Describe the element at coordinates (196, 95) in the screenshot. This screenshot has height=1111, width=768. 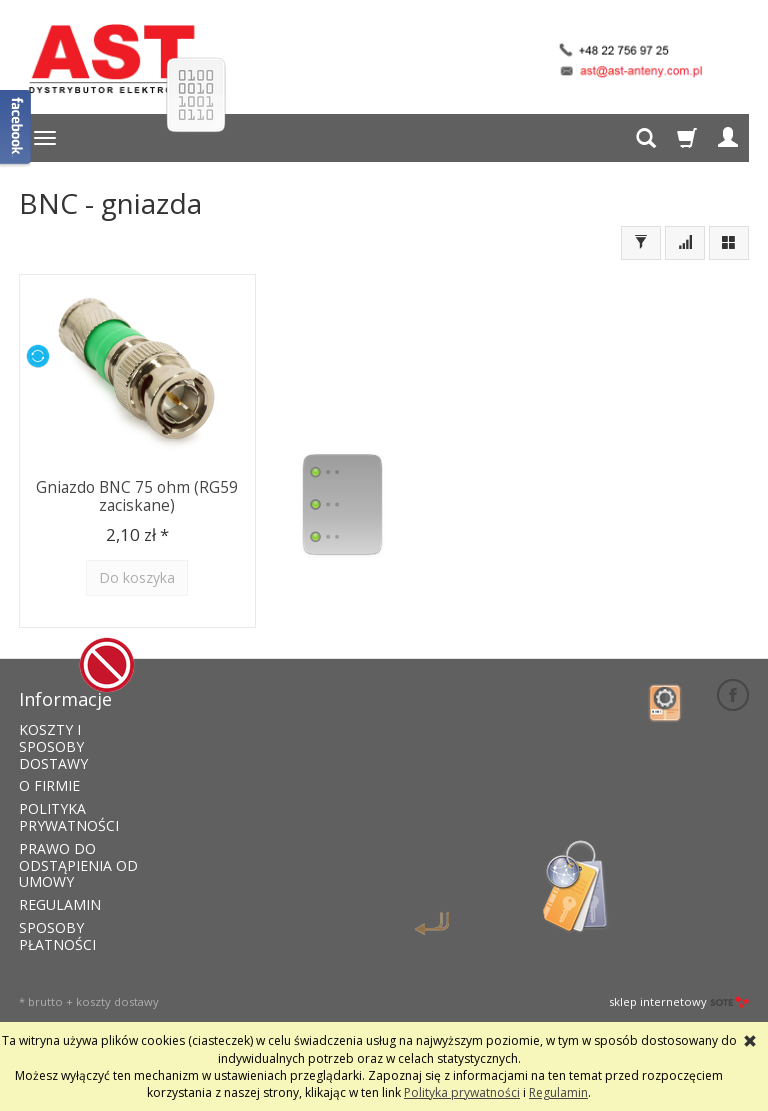
I see `indicates a binary or raw data file` at that location.